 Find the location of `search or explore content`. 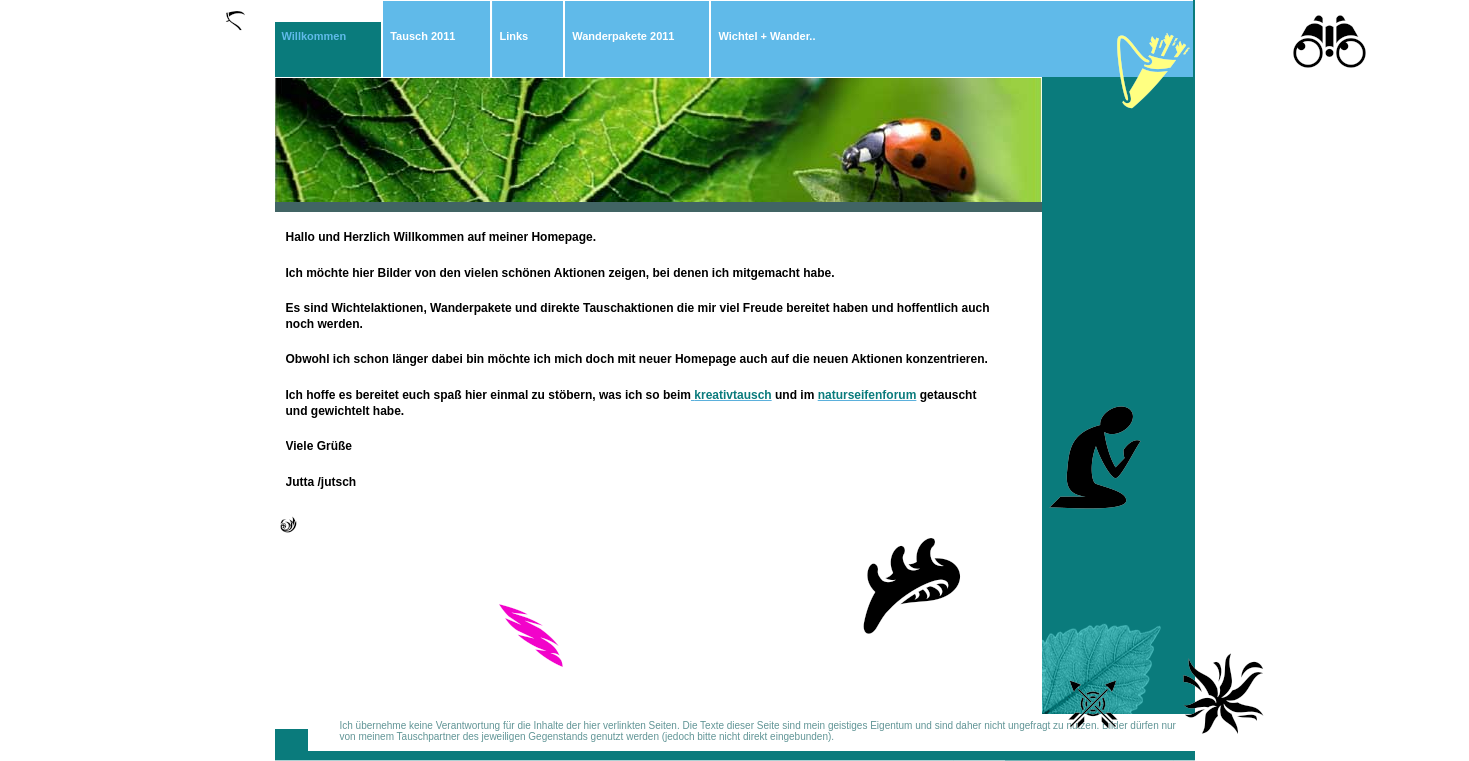

search or explore content is located at coordinates (1329, 41).